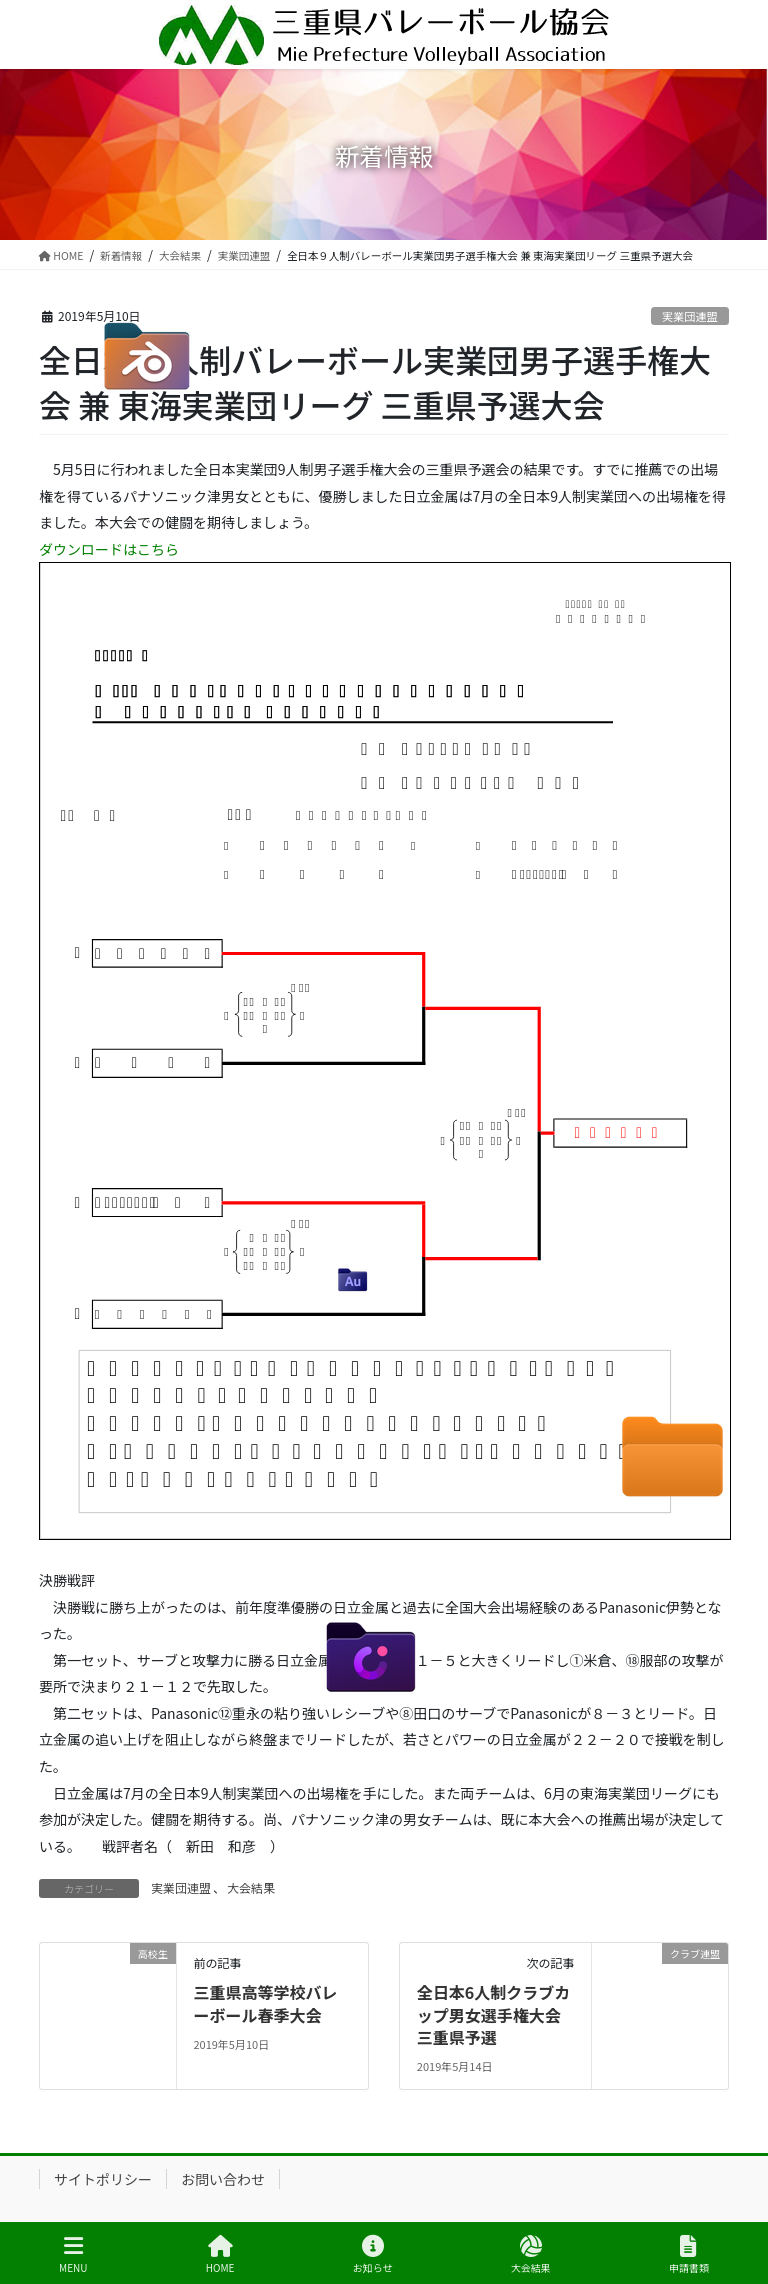 This screenshot has height=2284, width=768. I want to click on open folder containing Blender project files, so click(146, 358).